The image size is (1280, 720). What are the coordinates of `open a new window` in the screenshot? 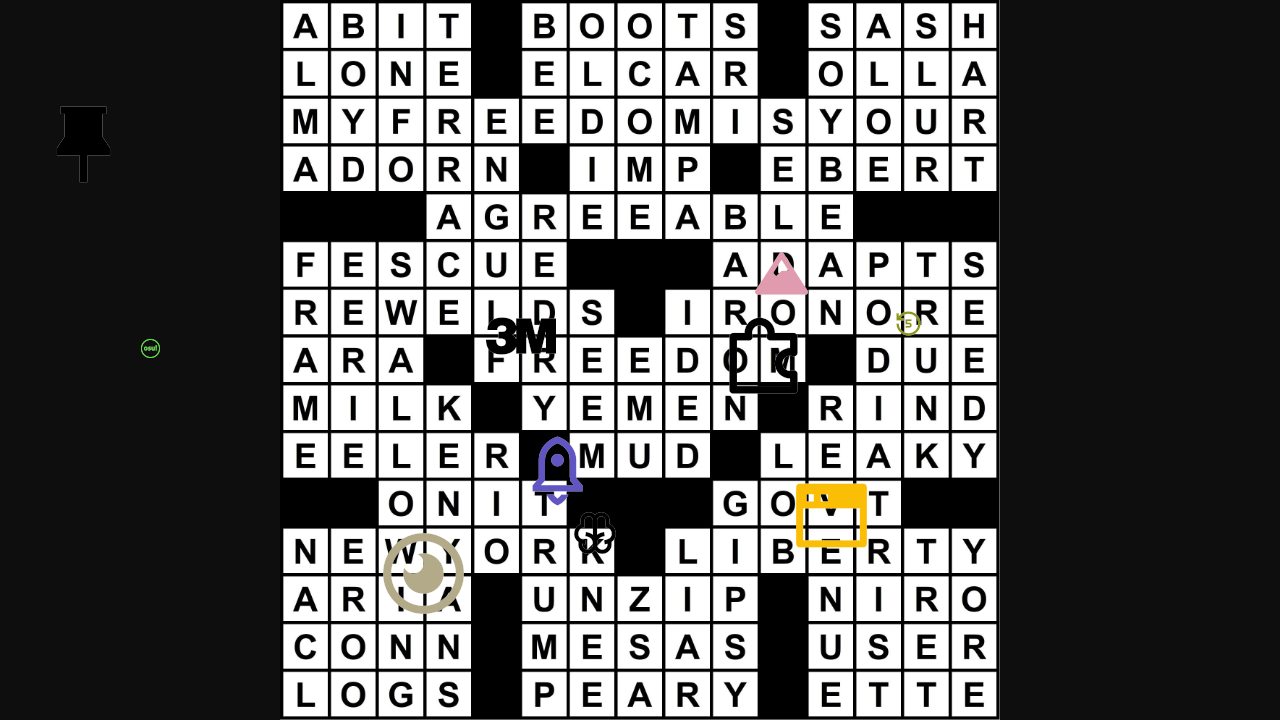 It's located at (831, 515).